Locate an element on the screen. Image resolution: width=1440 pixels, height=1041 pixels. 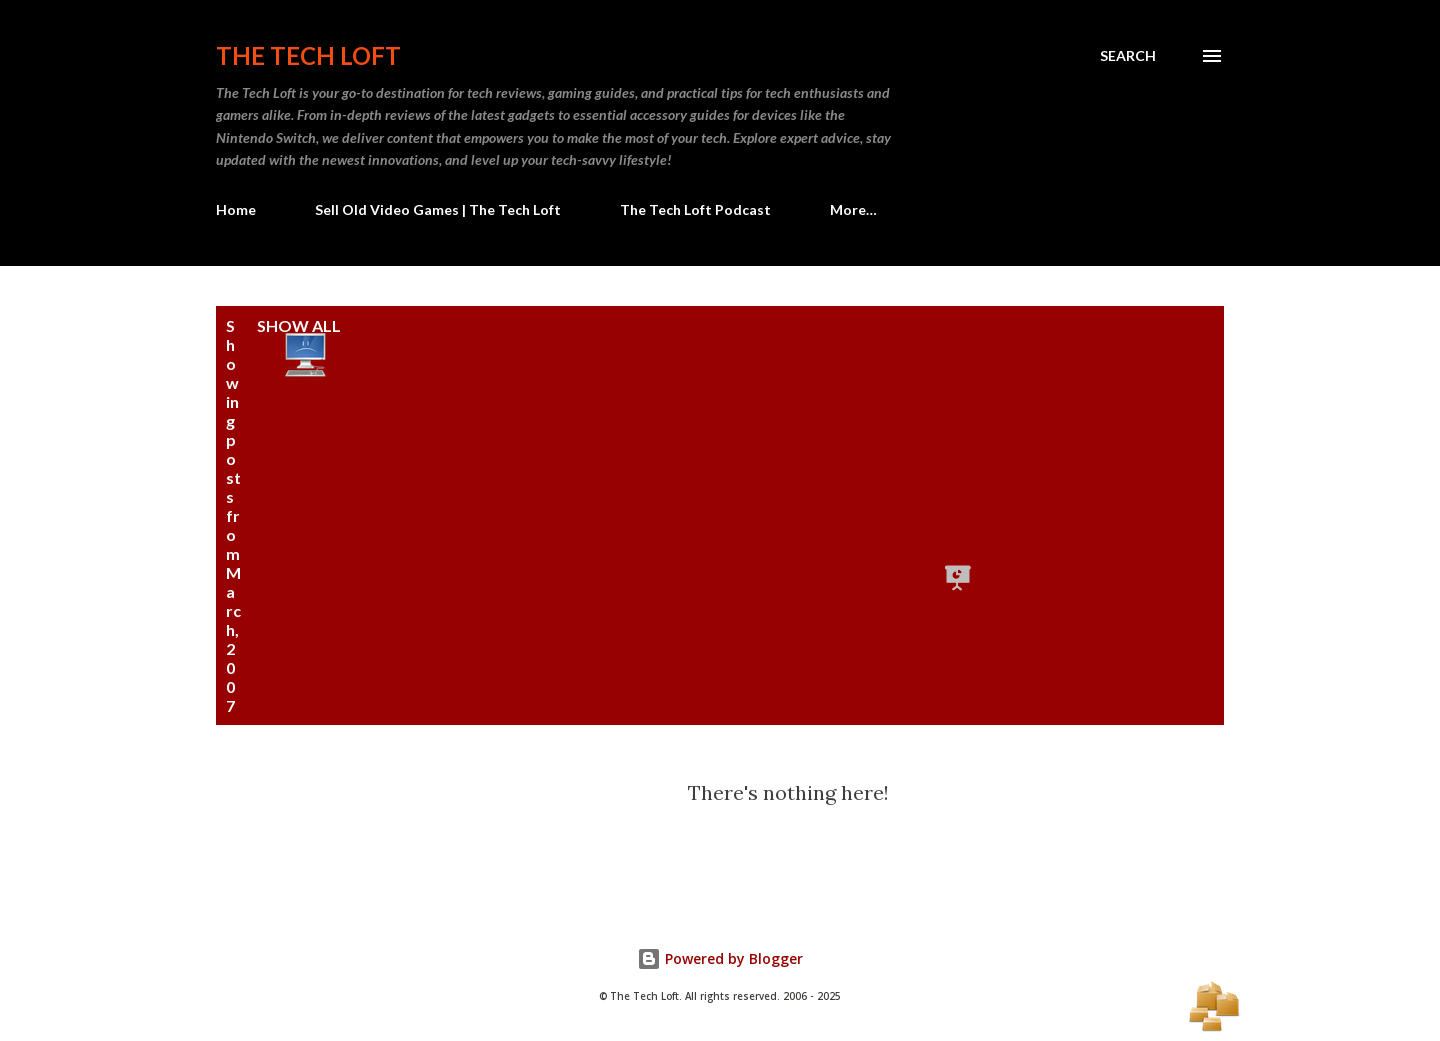
open or view a presentation file is located at coordinates (958, 577).